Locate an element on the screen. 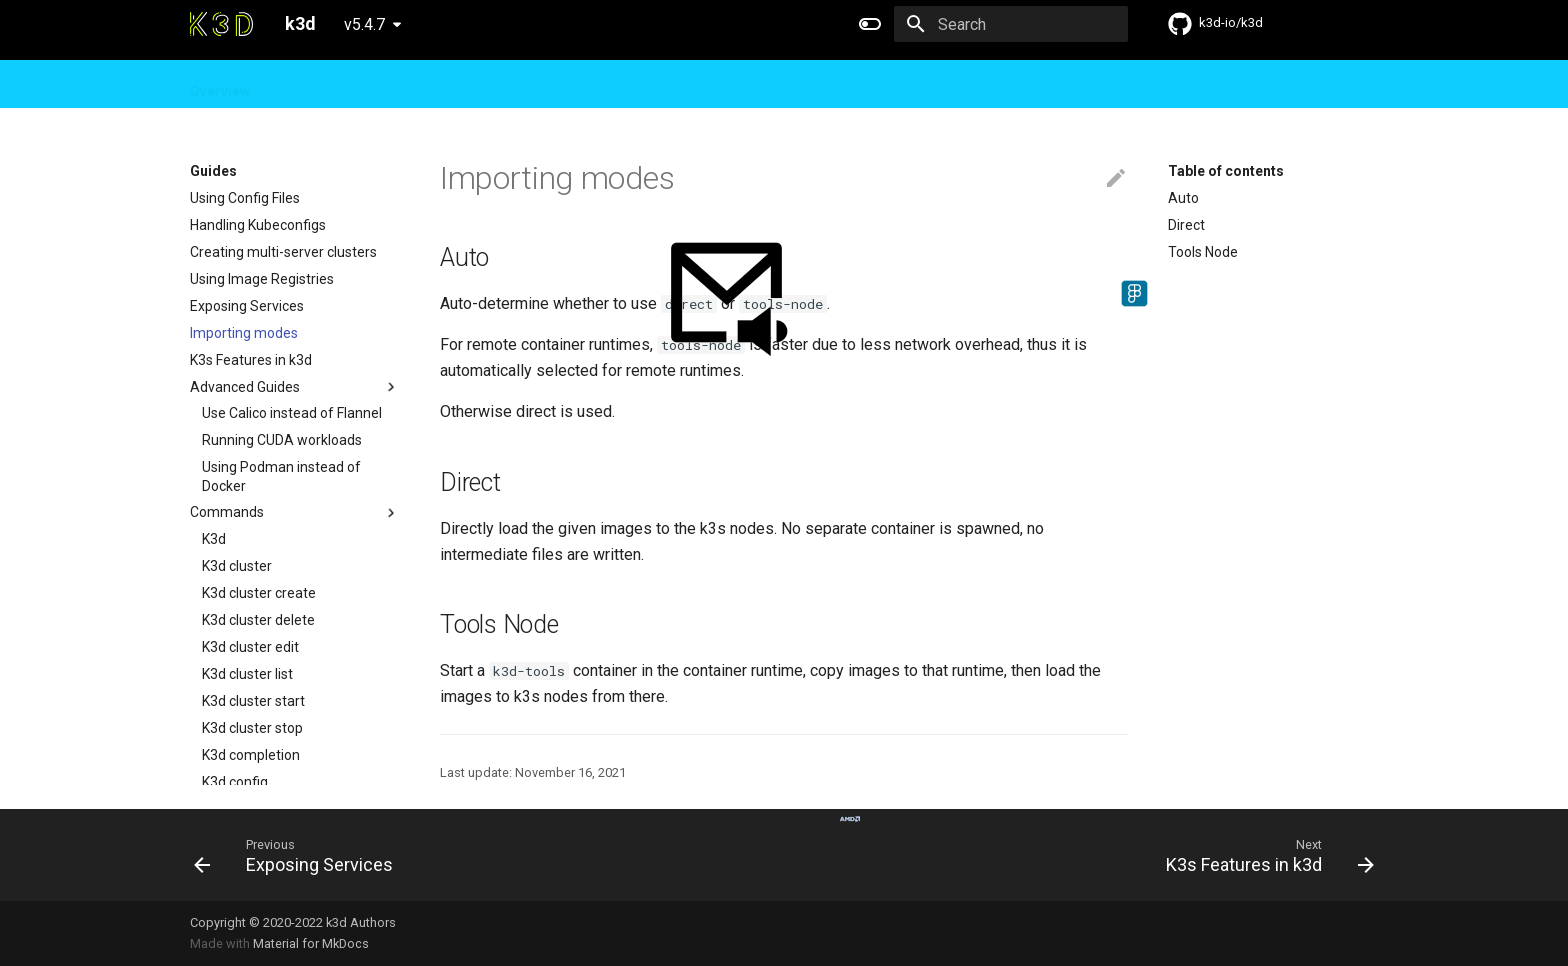 This screenshot has height=966, width=1568. manage email notification sounds is located at coordinates (726, 292).